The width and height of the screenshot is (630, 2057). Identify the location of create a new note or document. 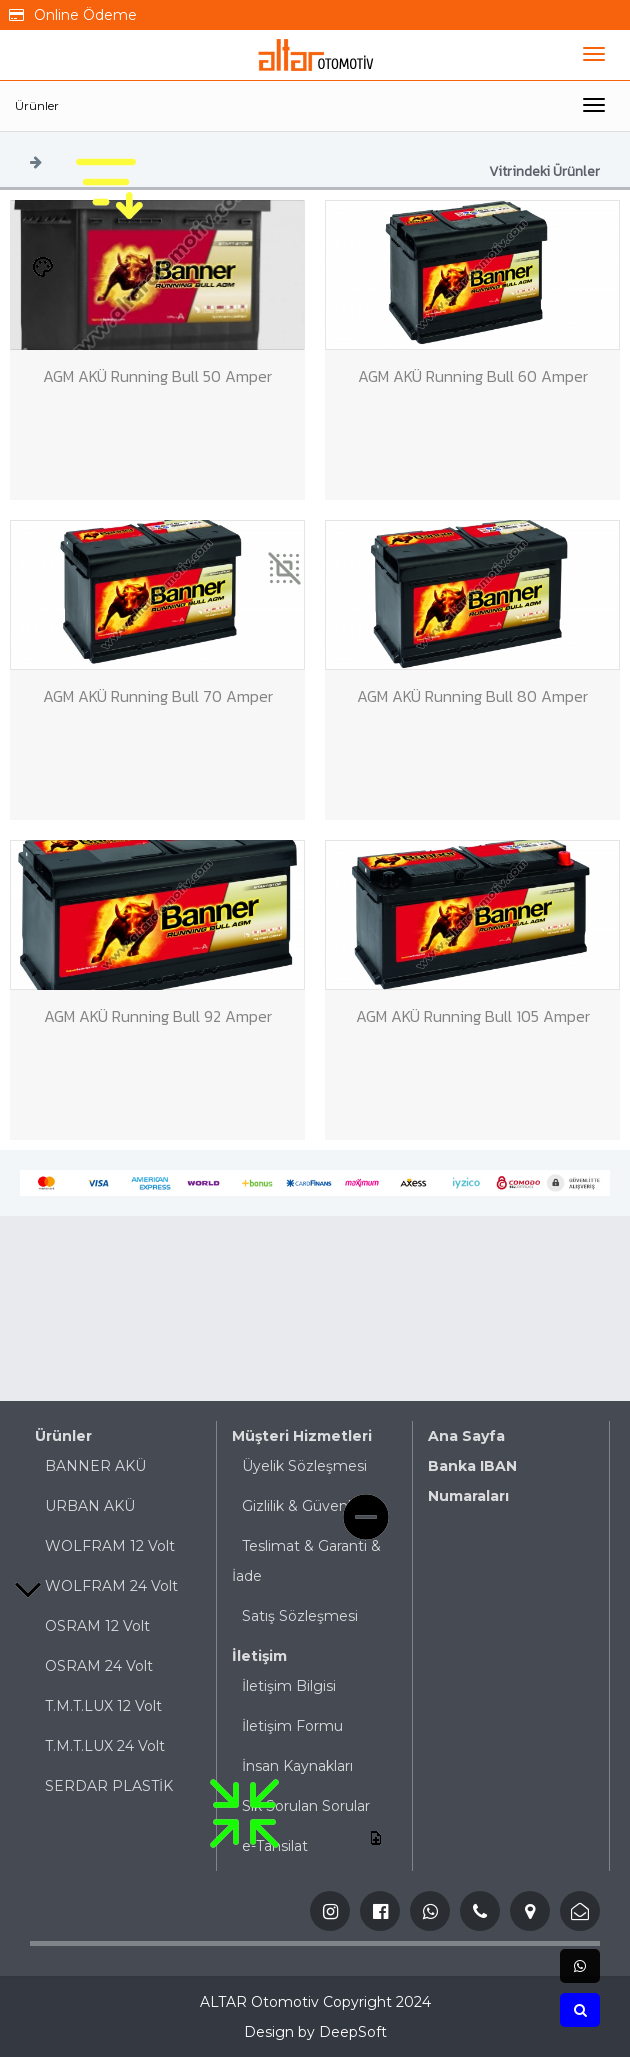
(376, 1838).